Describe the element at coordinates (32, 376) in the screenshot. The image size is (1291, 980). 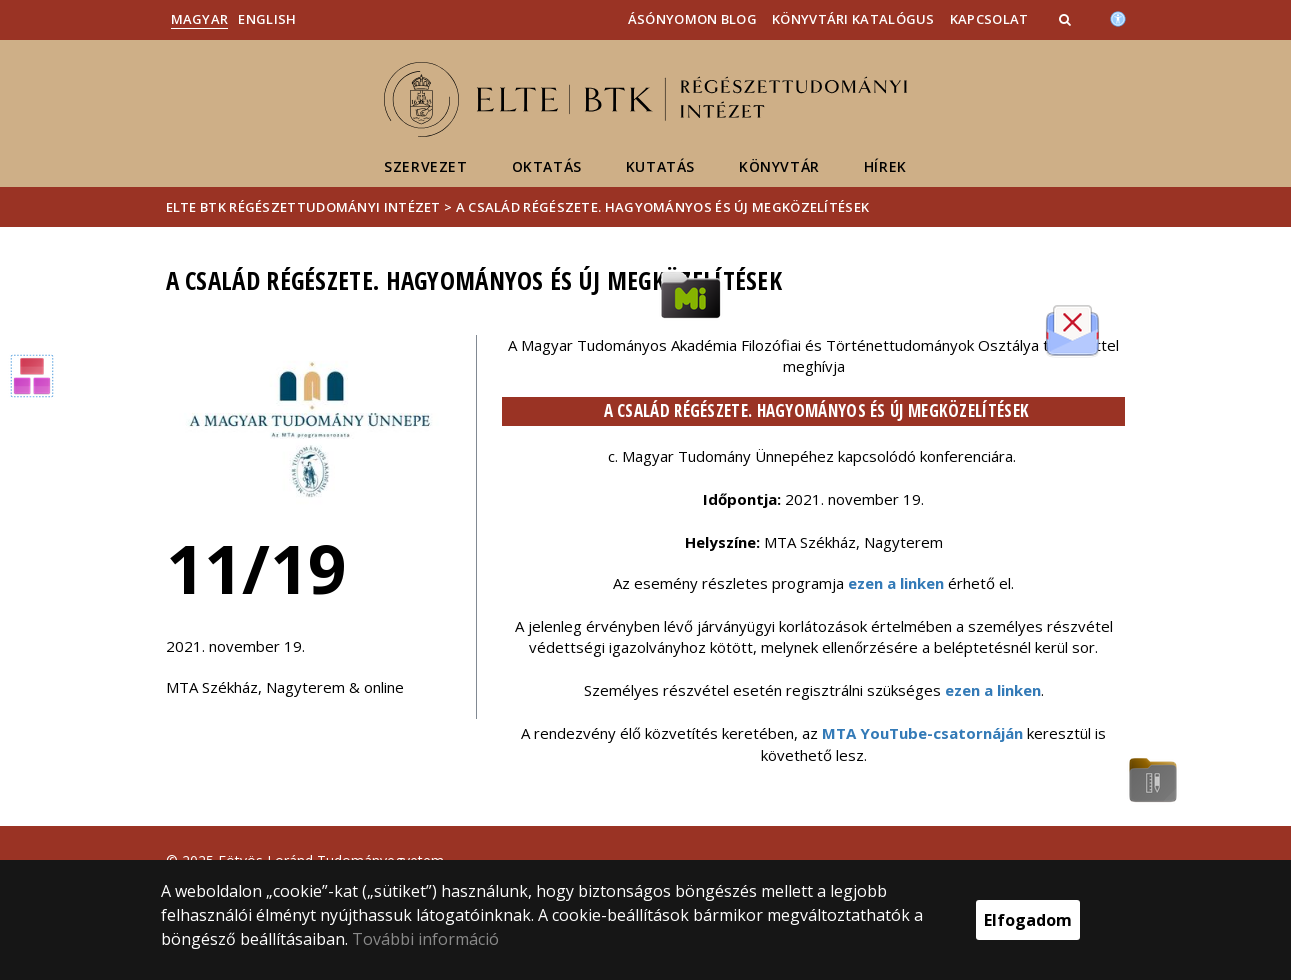
I see `select all items in the current view` at that location.